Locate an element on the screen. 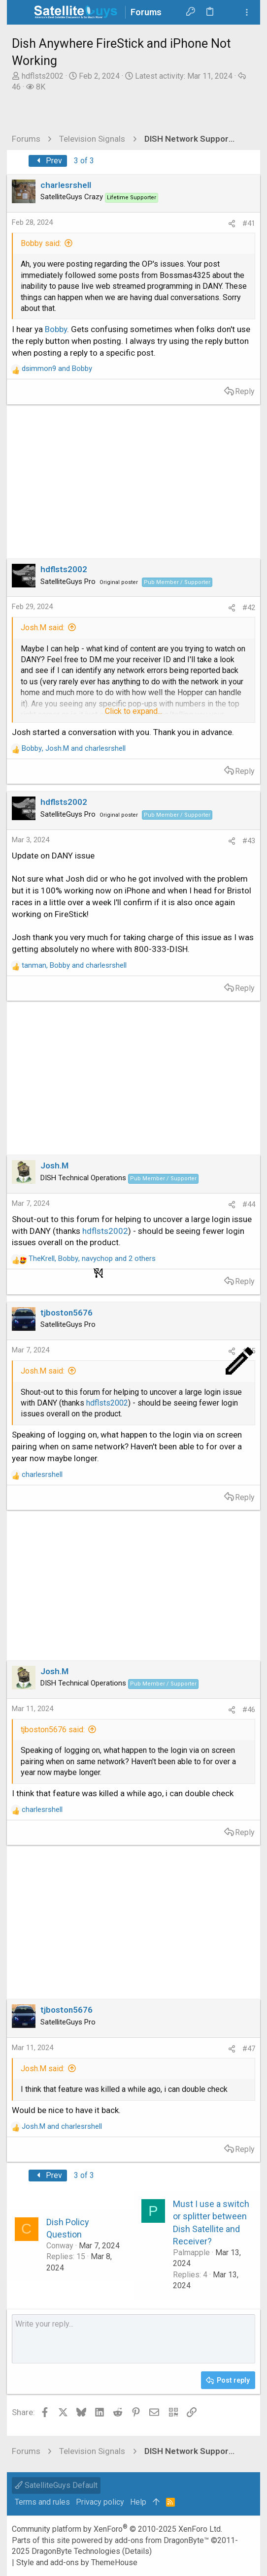 This screenshot has width=267, height=2576. indicates cooking or kitchen features are disabled is located at coordinates (98, 1273).